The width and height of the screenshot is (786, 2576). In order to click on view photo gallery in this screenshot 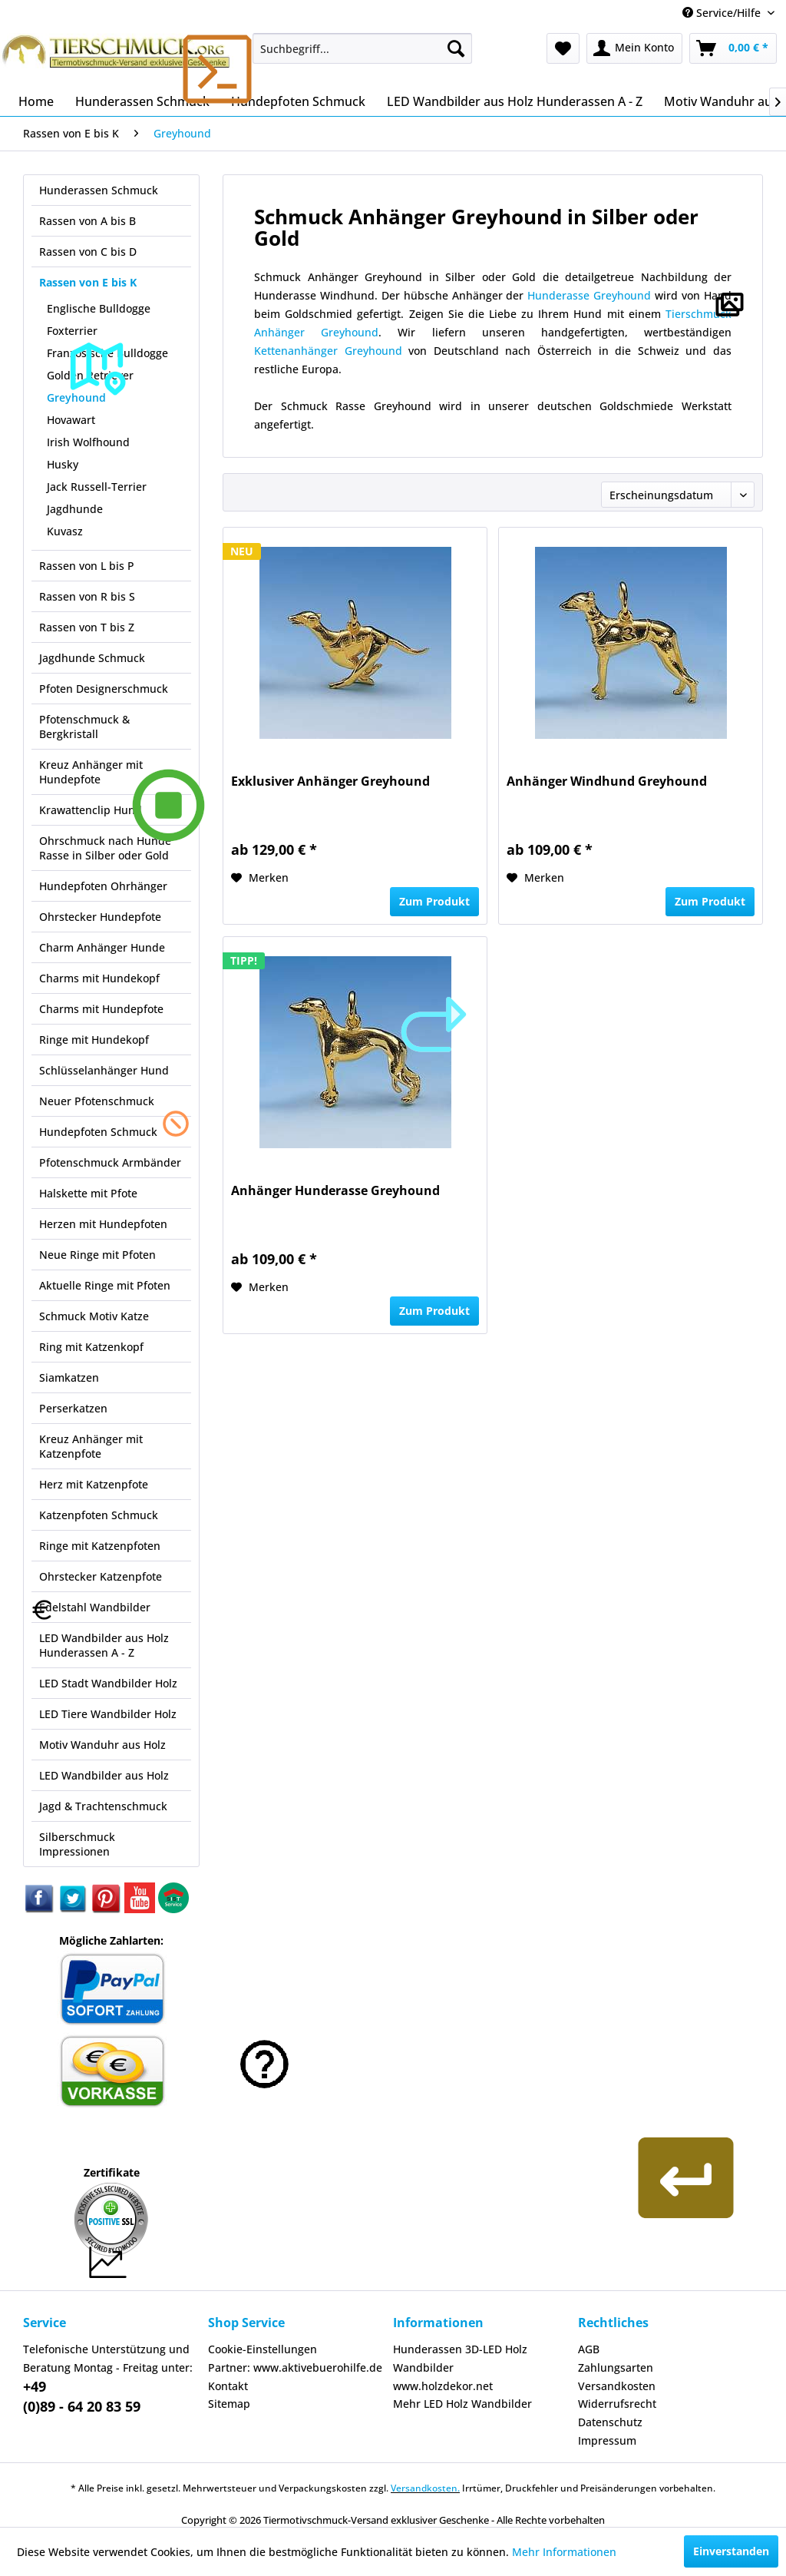, I will do `click(729, 304)`.